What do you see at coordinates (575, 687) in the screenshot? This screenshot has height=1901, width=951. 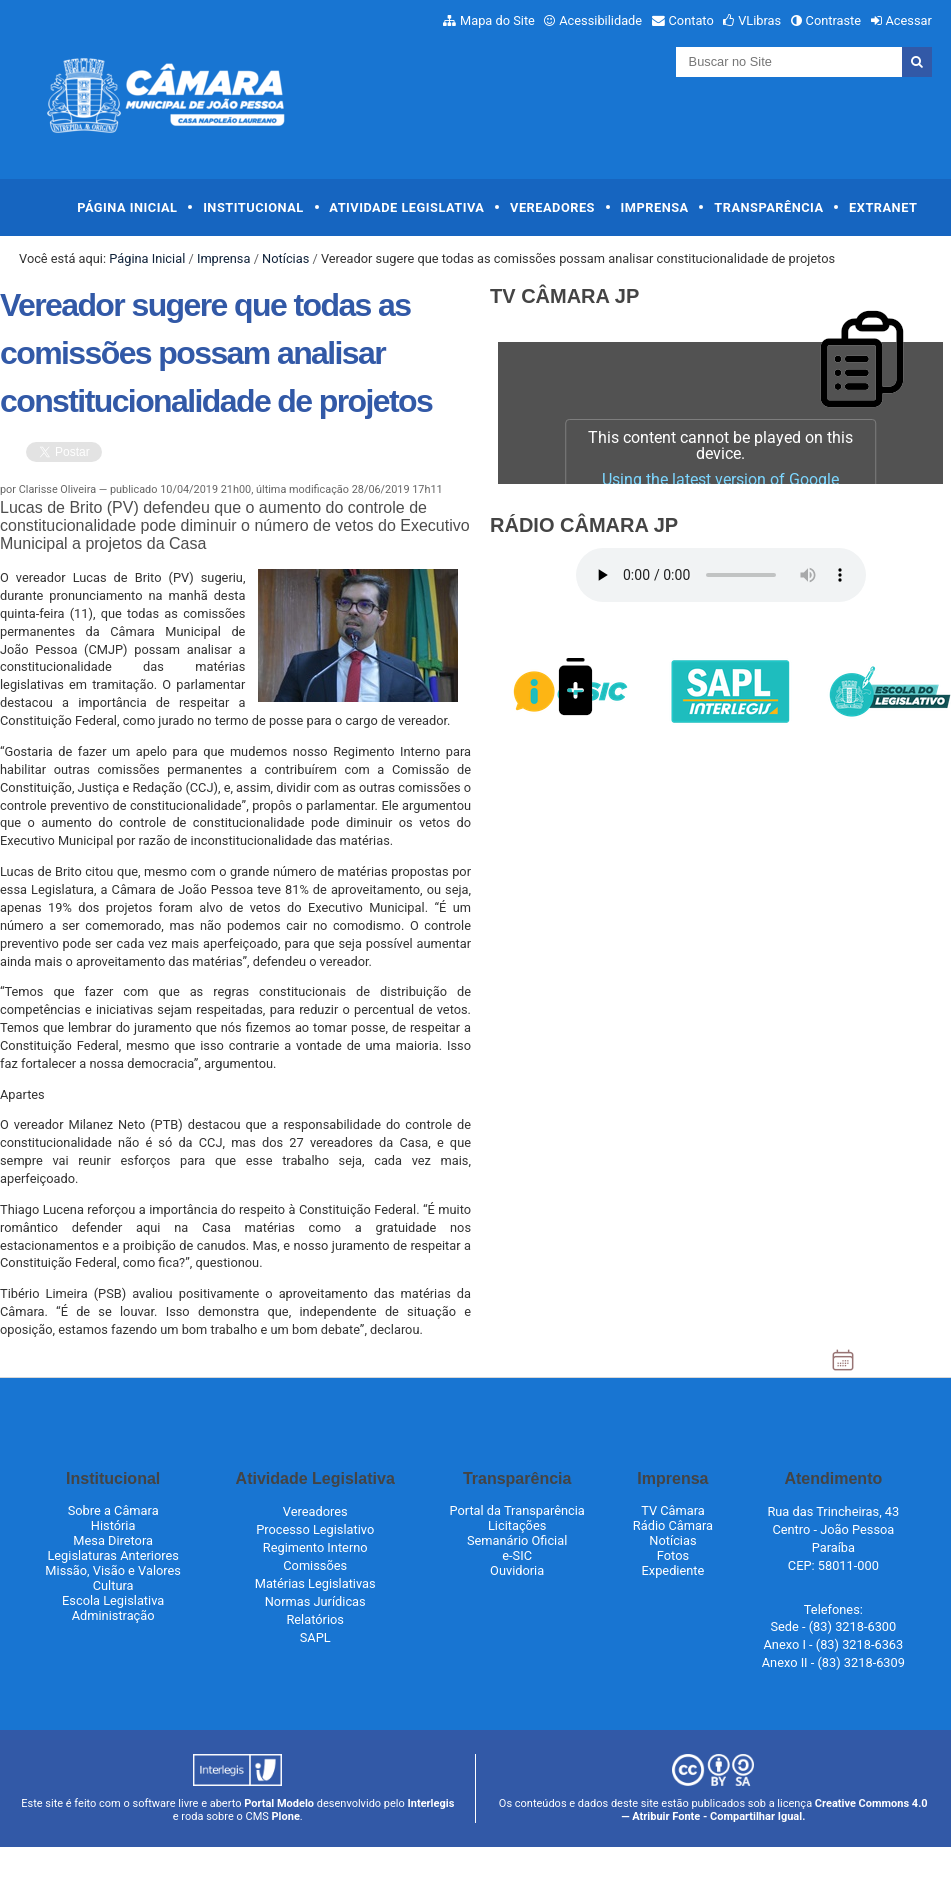 I see `add or extend battery life` at bounding box center [575, 687].